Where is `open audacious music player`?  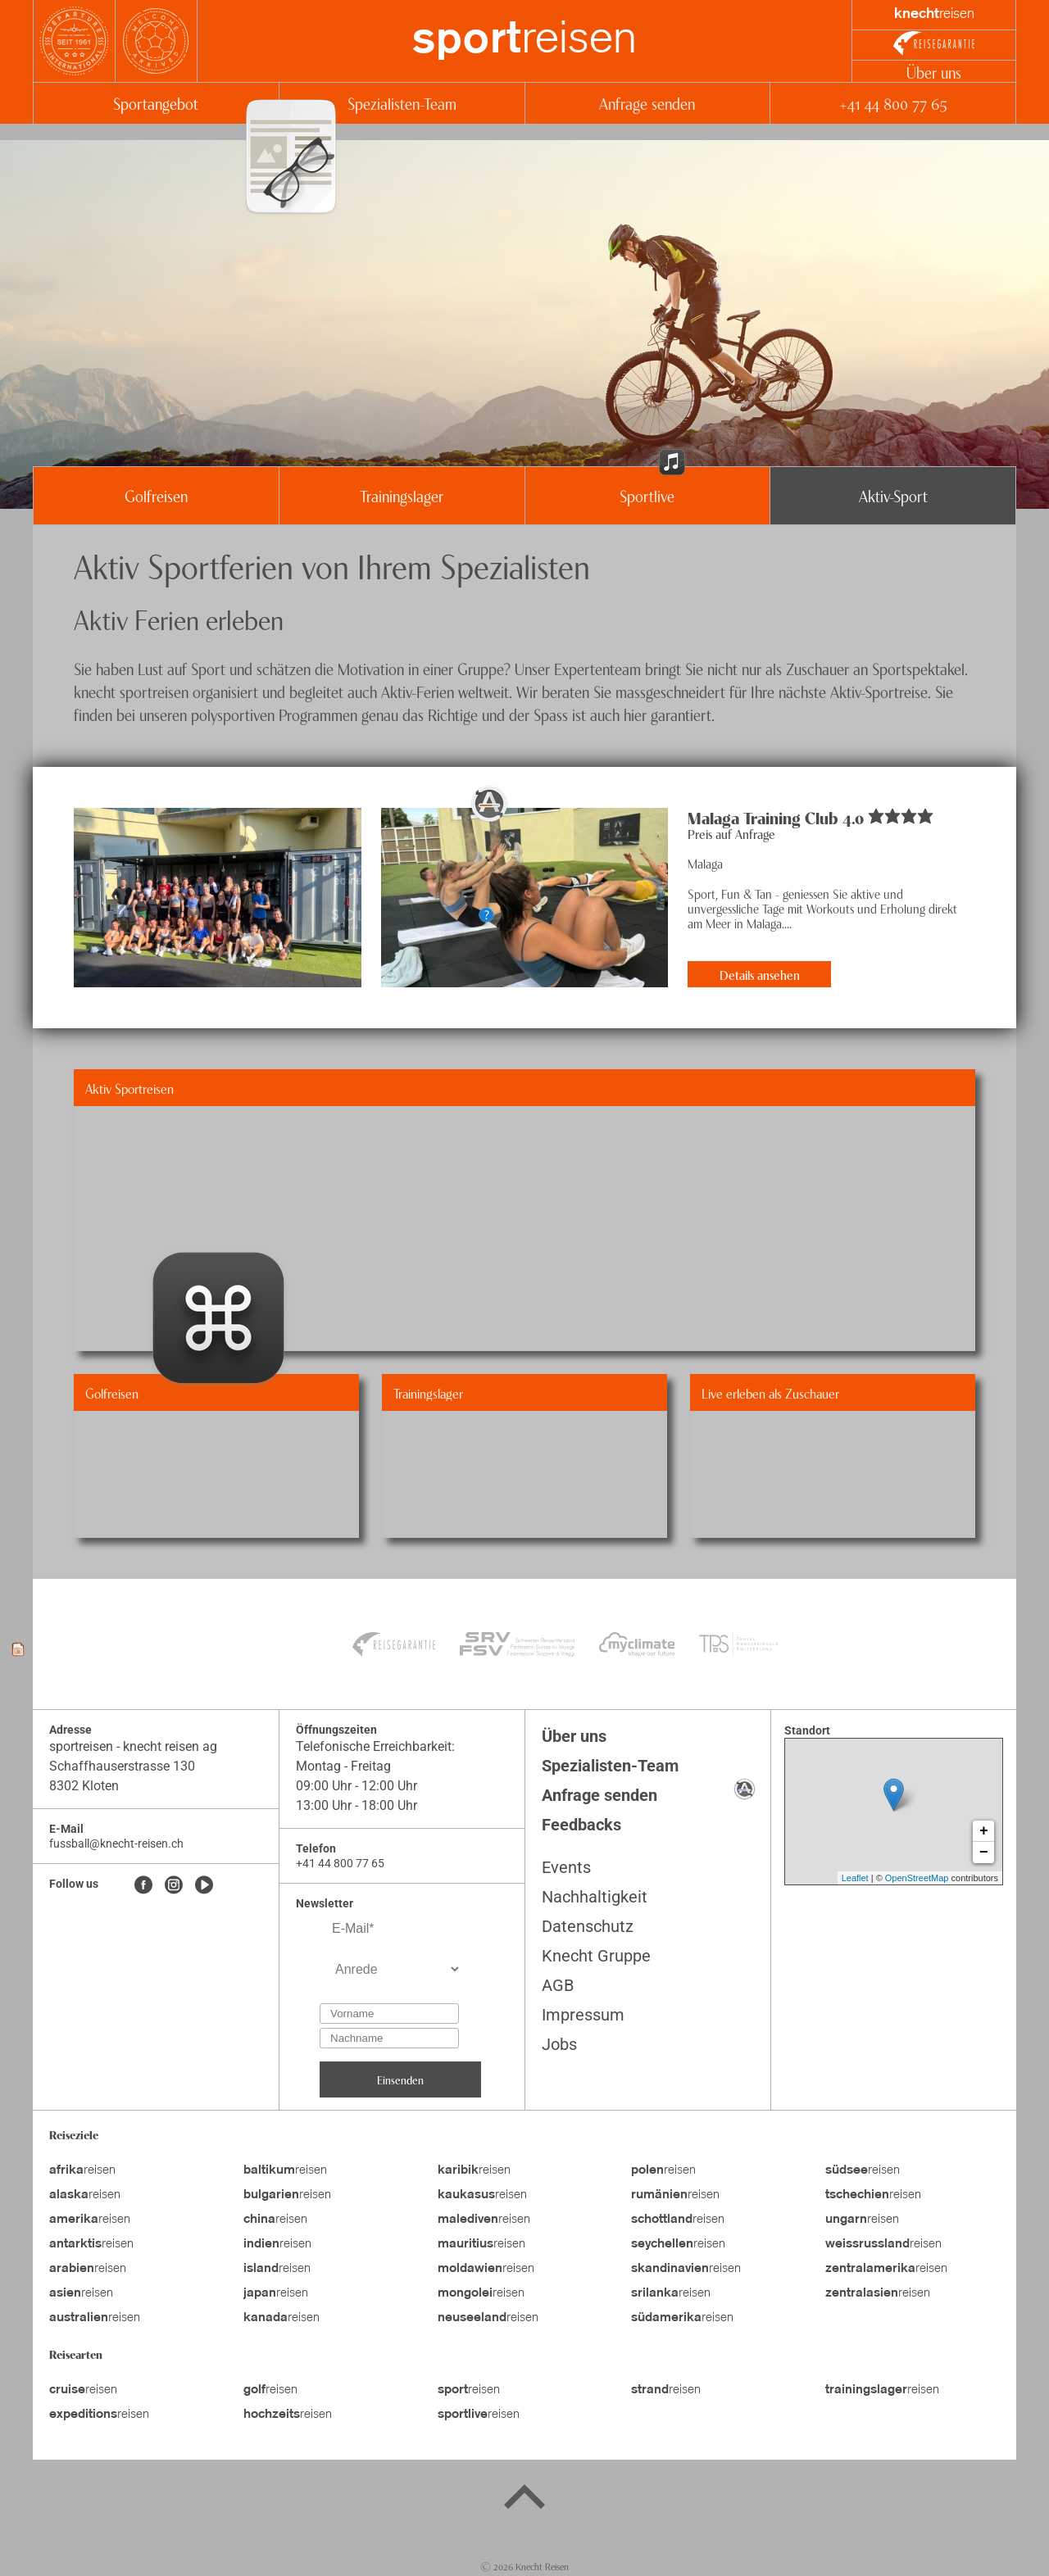 open audacious music player is located at coordinates (672, 462).